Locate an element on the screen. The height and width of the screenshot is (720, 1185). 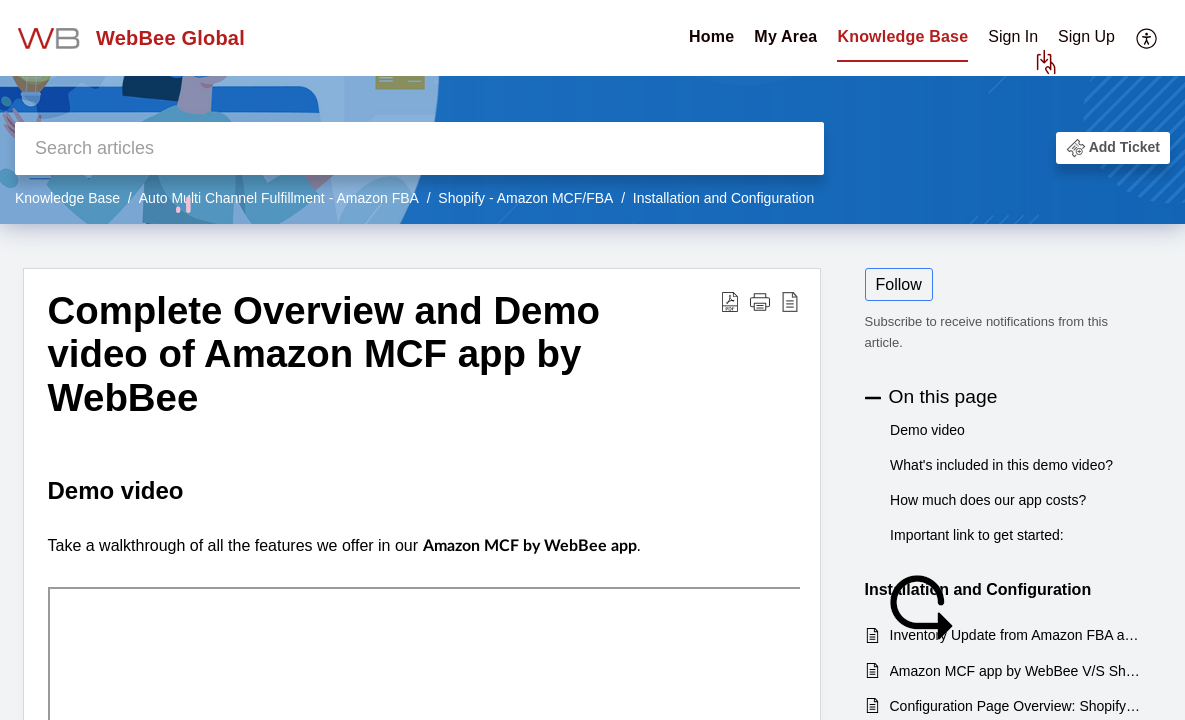
indicates weak cellular network signal is located at coordinates (200, 192).